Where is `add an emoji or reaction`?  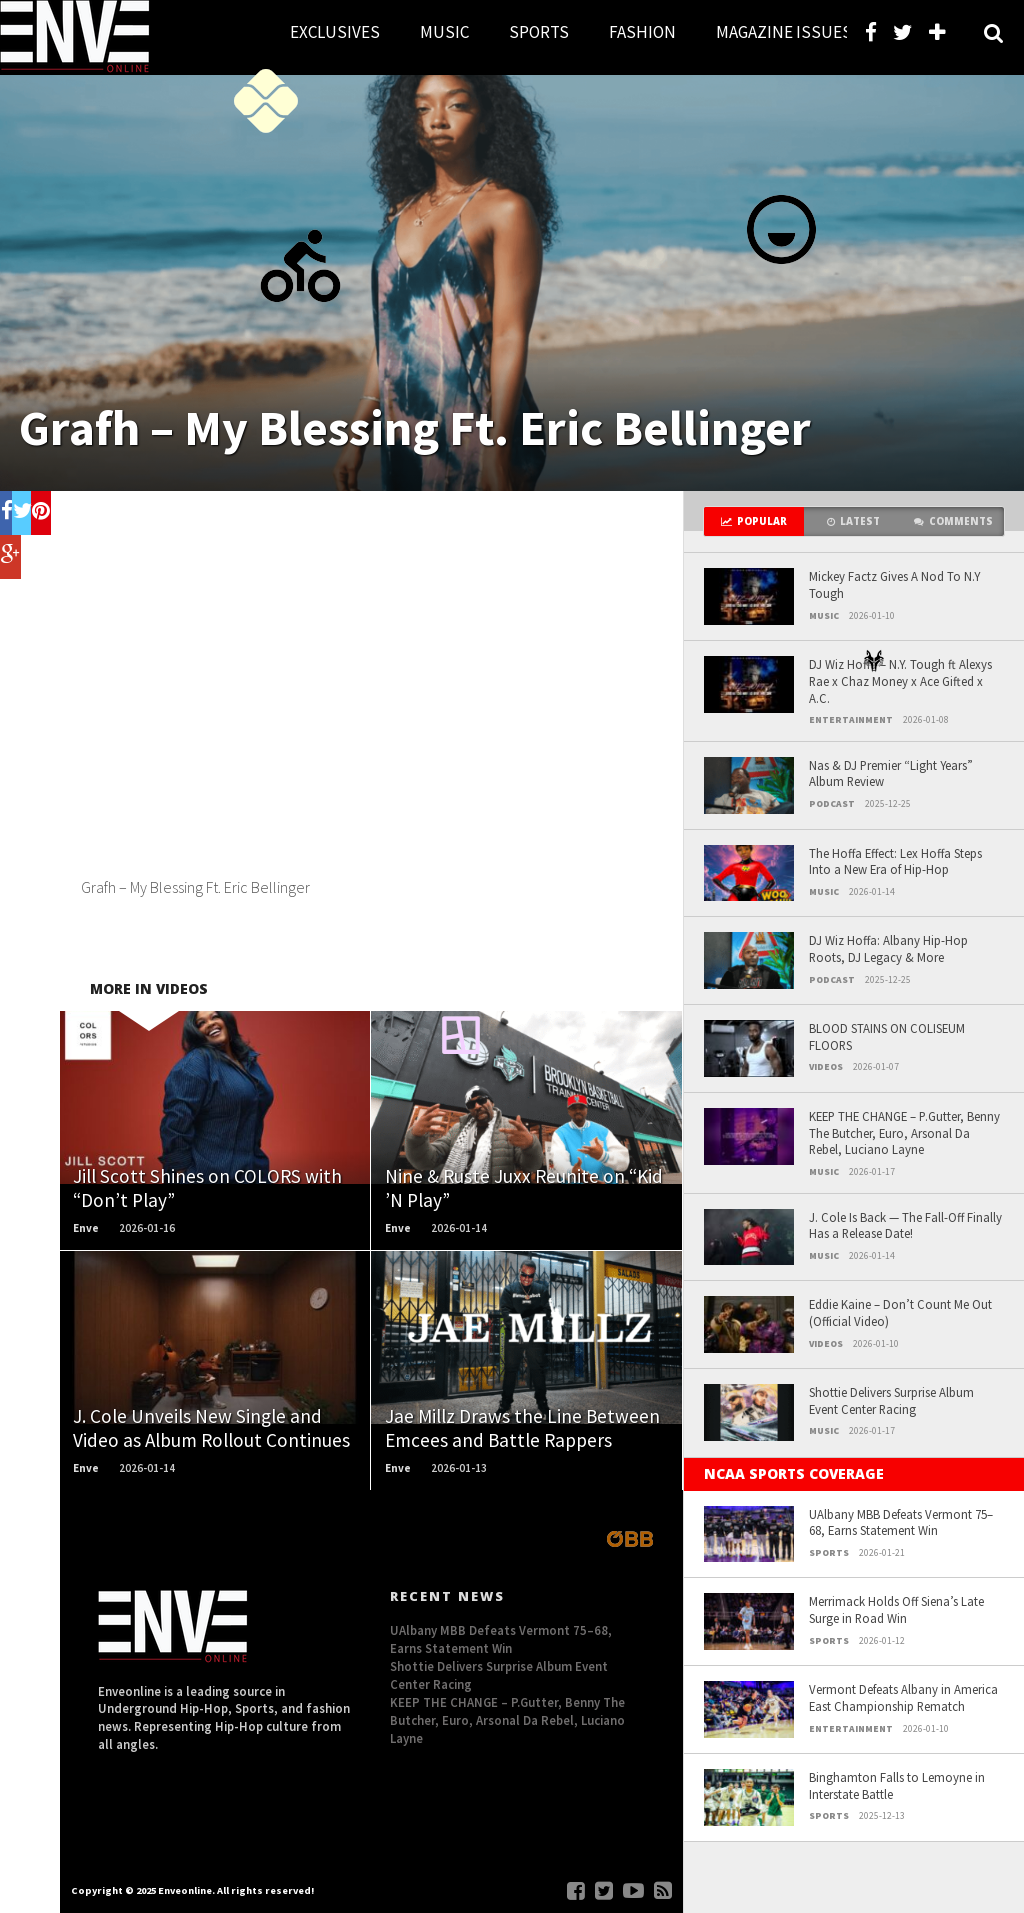
add an emoji or reaction is located at coordinates (781, 229).